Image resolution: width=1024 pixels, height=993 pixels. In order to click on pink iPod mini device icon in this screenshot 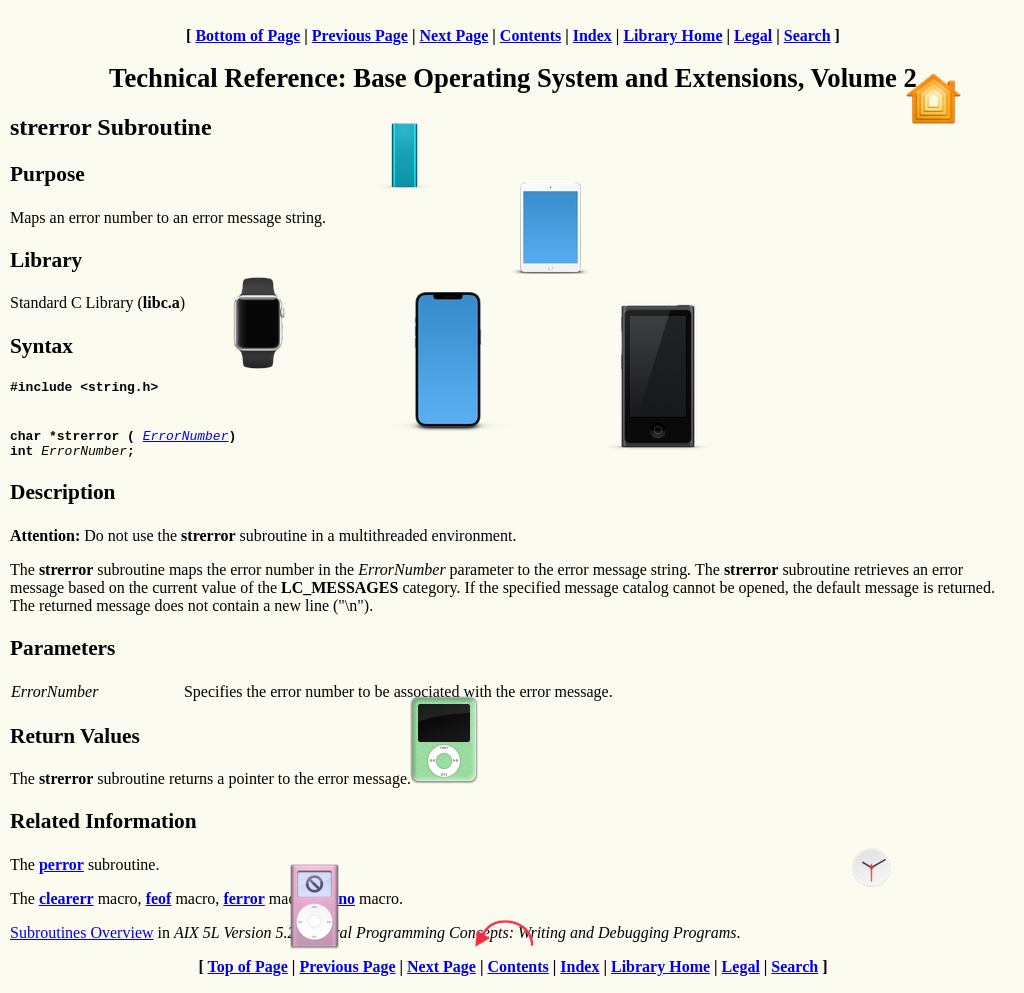, I will do `click(314, 906)`.